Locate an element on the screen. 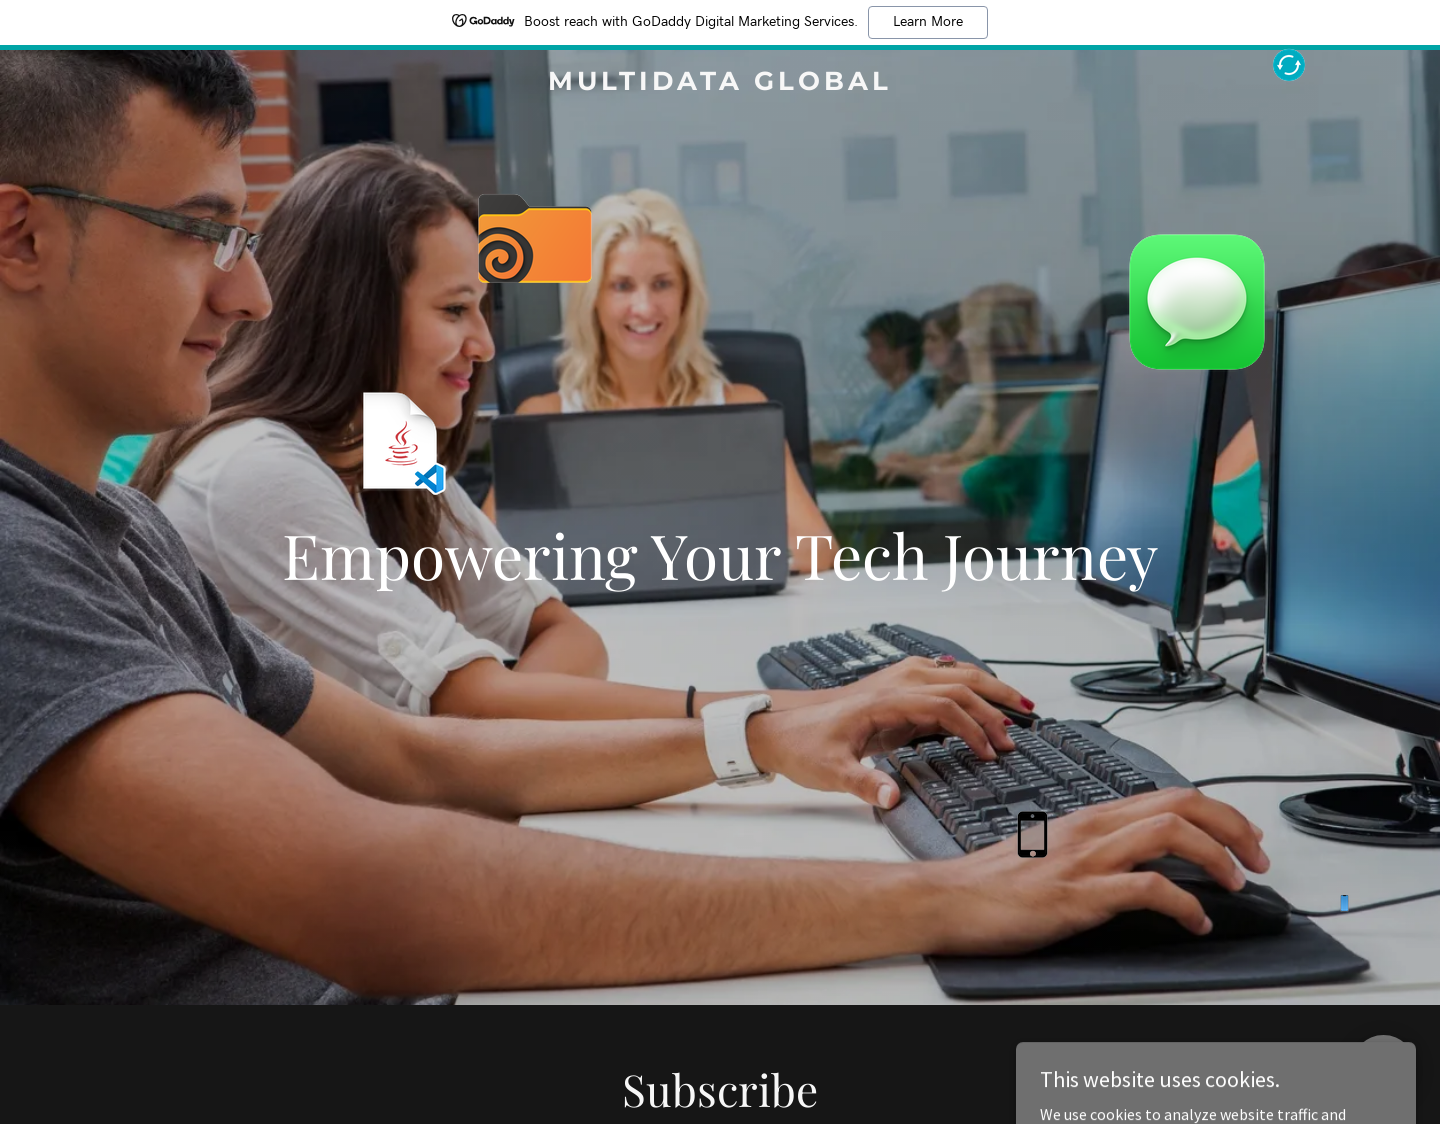 The height and width of the screenshot is (1124, 1440). iPhone 14 device icon is located at coordinates (1344, 903).